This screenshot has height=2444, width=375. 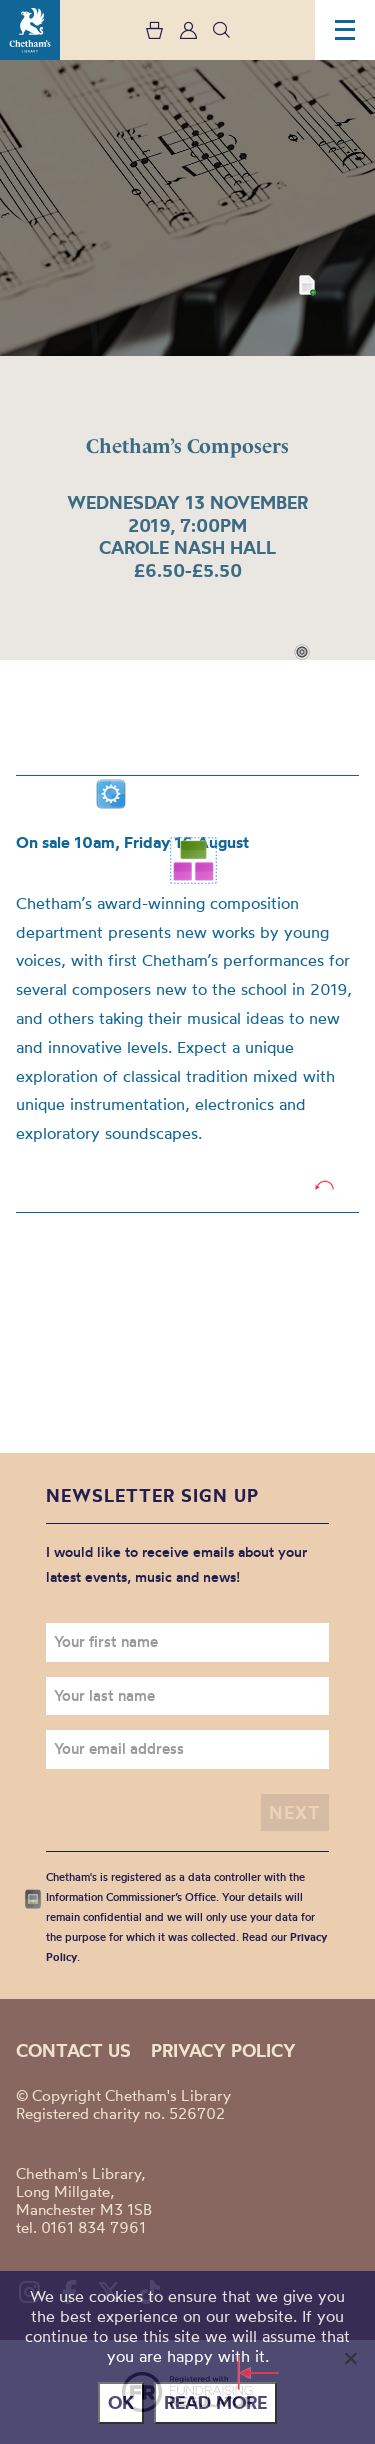 What do you see at coordinates (302, 652) in the screenshot?
I see `view file properties and settings` at bounding box center [302, 652].